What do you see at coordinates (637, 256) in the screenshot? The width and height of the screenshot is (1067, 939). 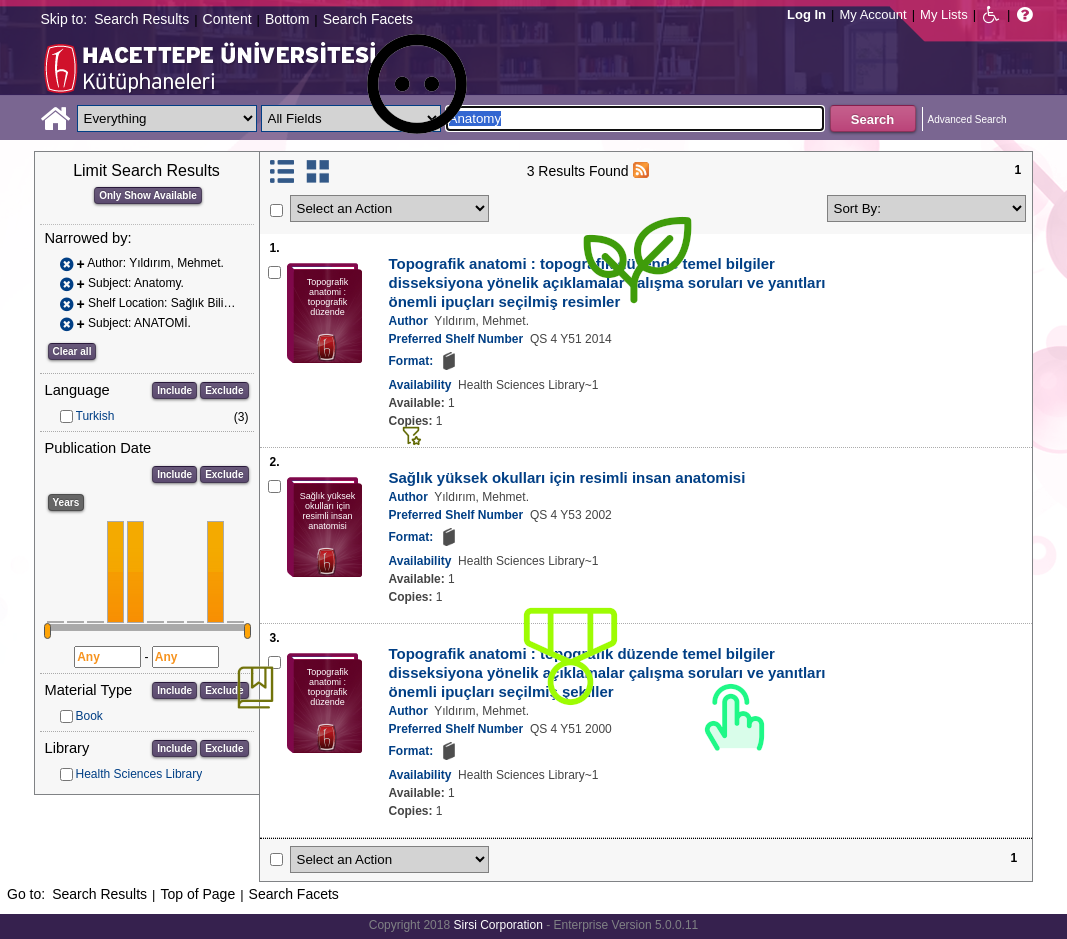 I see `view plant care or gardening features` at bounding box center [637, 256].